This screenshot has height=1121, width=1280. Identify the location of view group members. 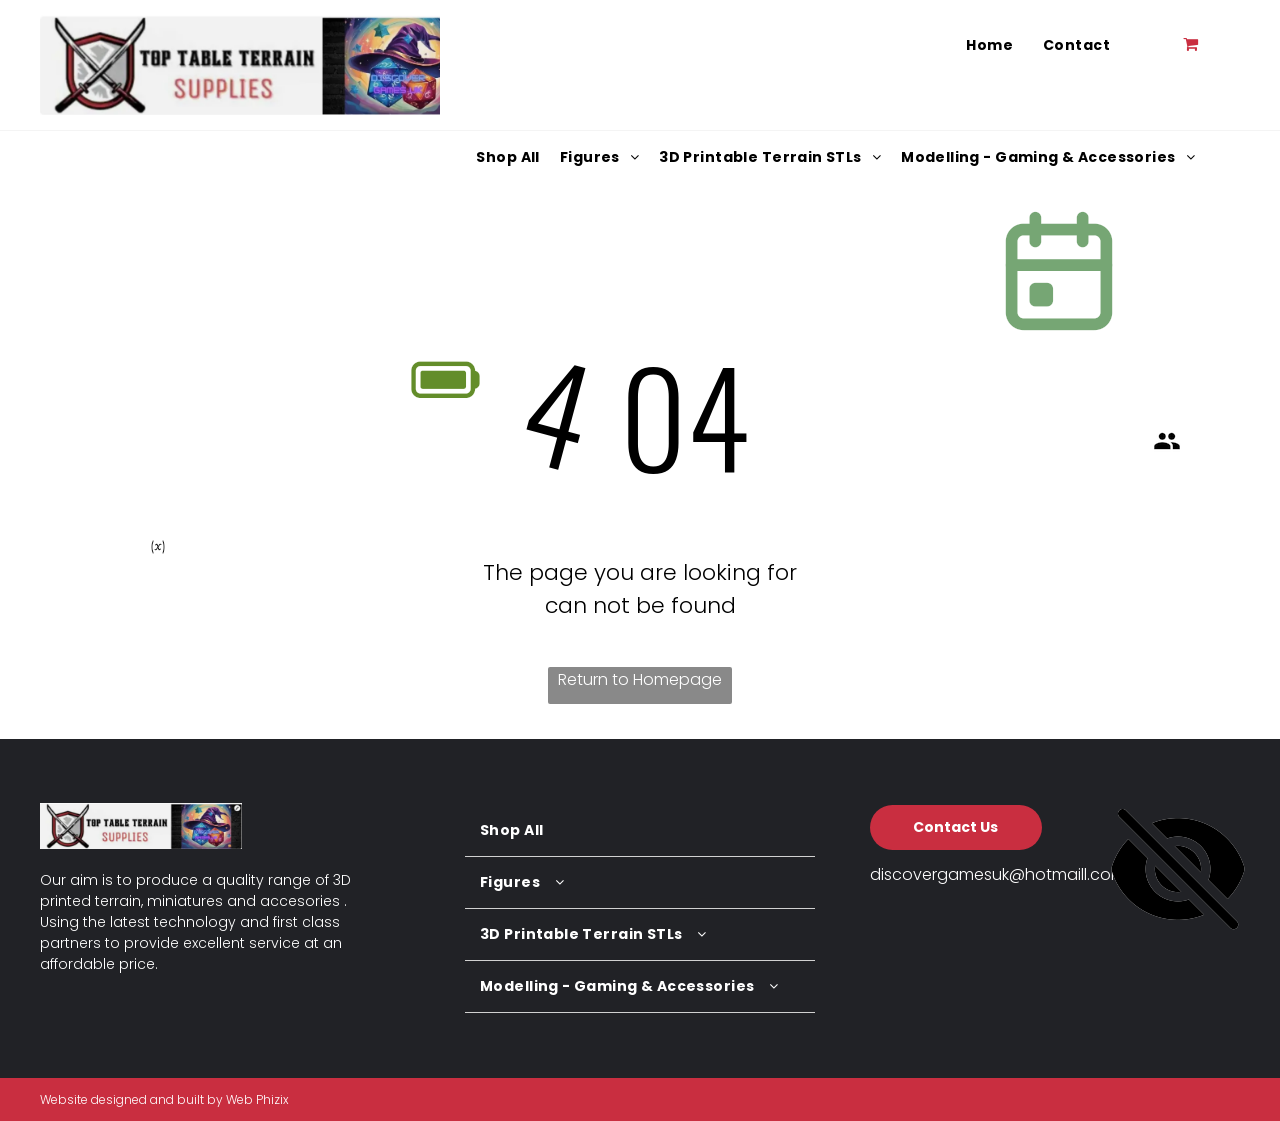
(1167, 441).